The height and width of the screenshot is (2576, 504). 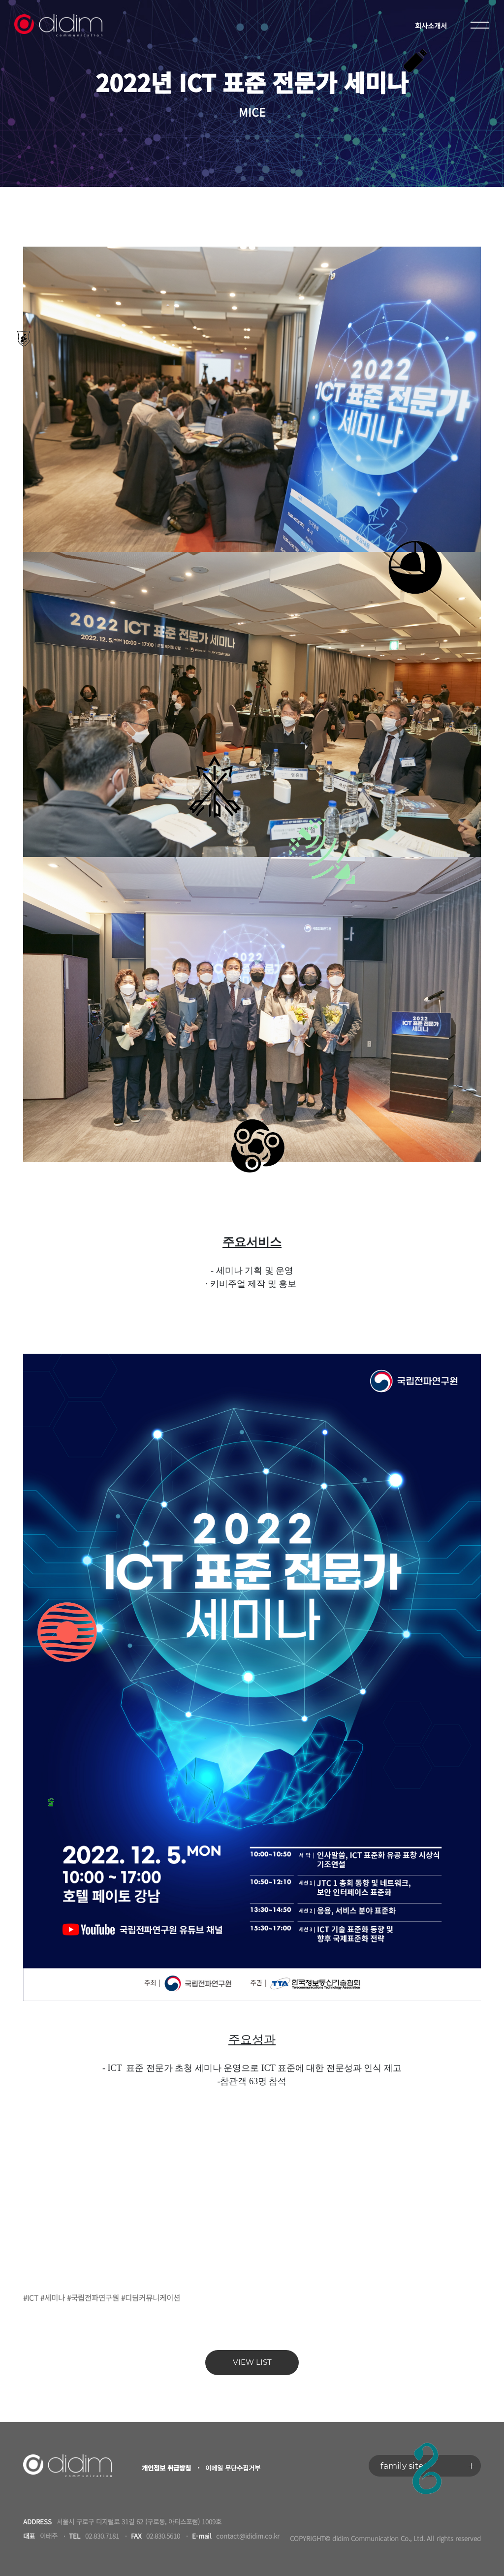 I want to click on represents balance or harmony in gameplay, so click(x=258, y=1146).